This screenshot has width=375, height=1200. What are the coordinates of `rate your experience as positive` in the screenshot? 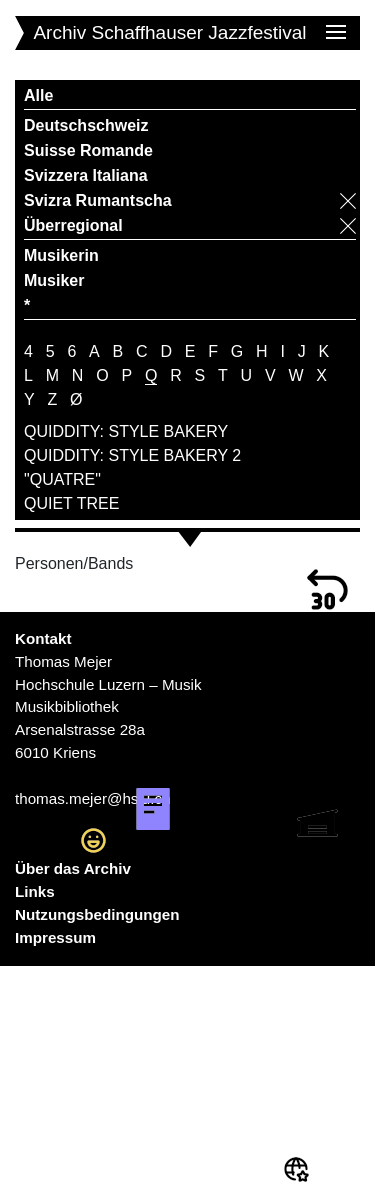 It's located at (93, 840).